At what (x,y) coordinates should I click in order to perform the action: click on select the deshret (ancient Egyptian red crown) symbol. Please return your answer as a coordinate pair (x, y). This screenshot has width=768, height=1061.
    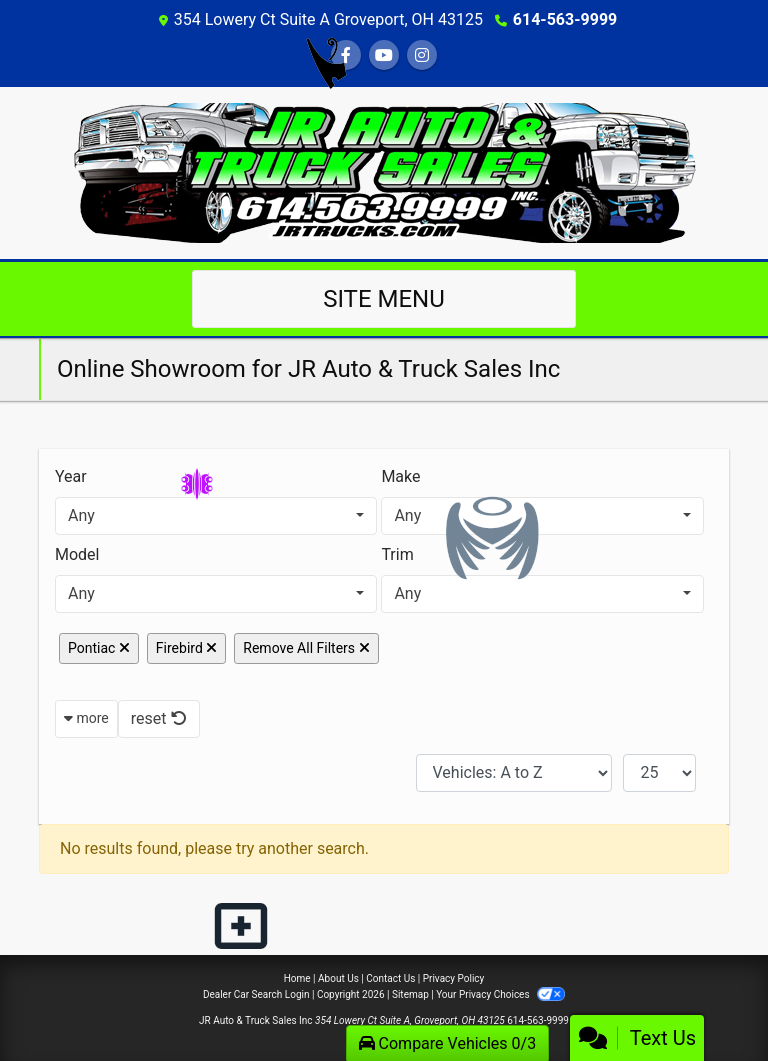
    Looking at the image, I should click on (326, 63).